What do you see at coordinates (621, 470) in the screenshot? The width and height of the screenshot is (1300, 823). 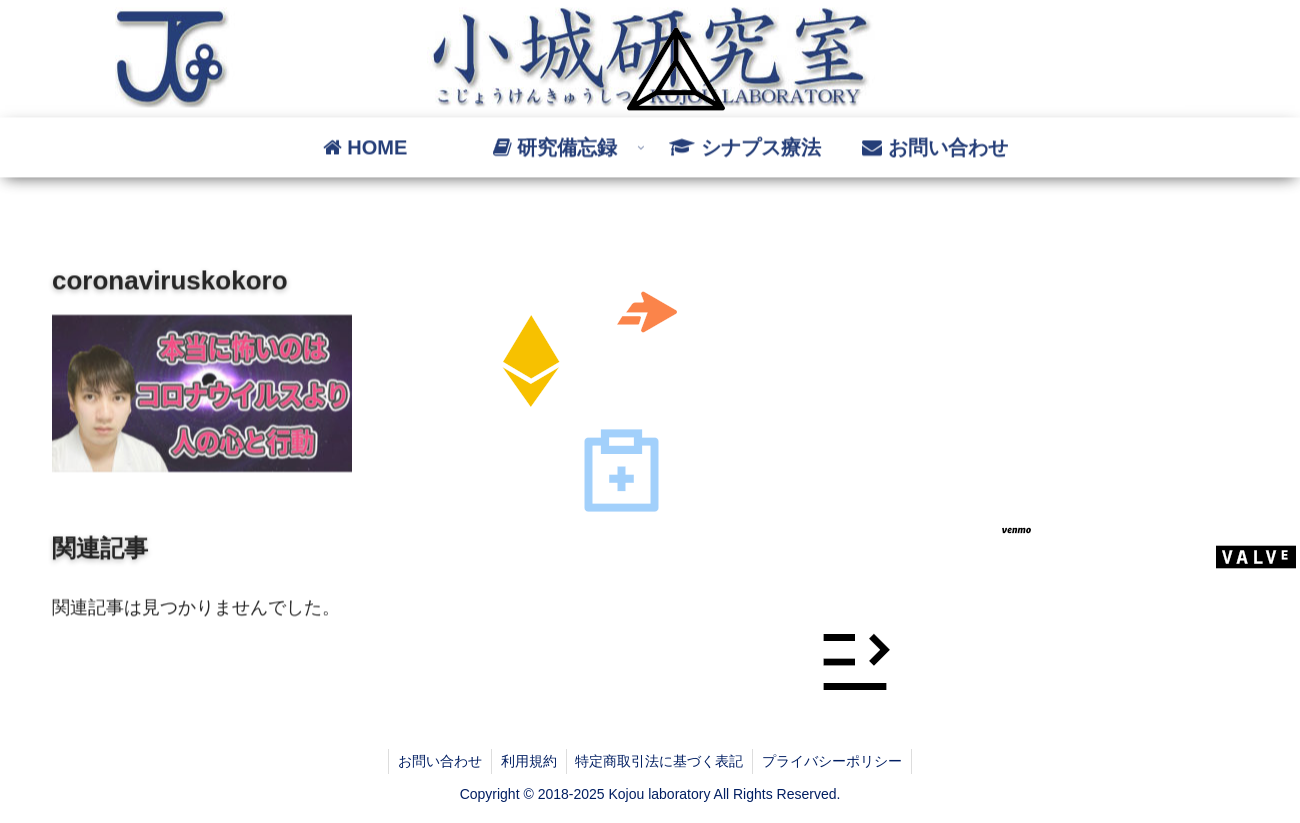 I see `view medical records or health dossier` at bounding box center [621, 470].